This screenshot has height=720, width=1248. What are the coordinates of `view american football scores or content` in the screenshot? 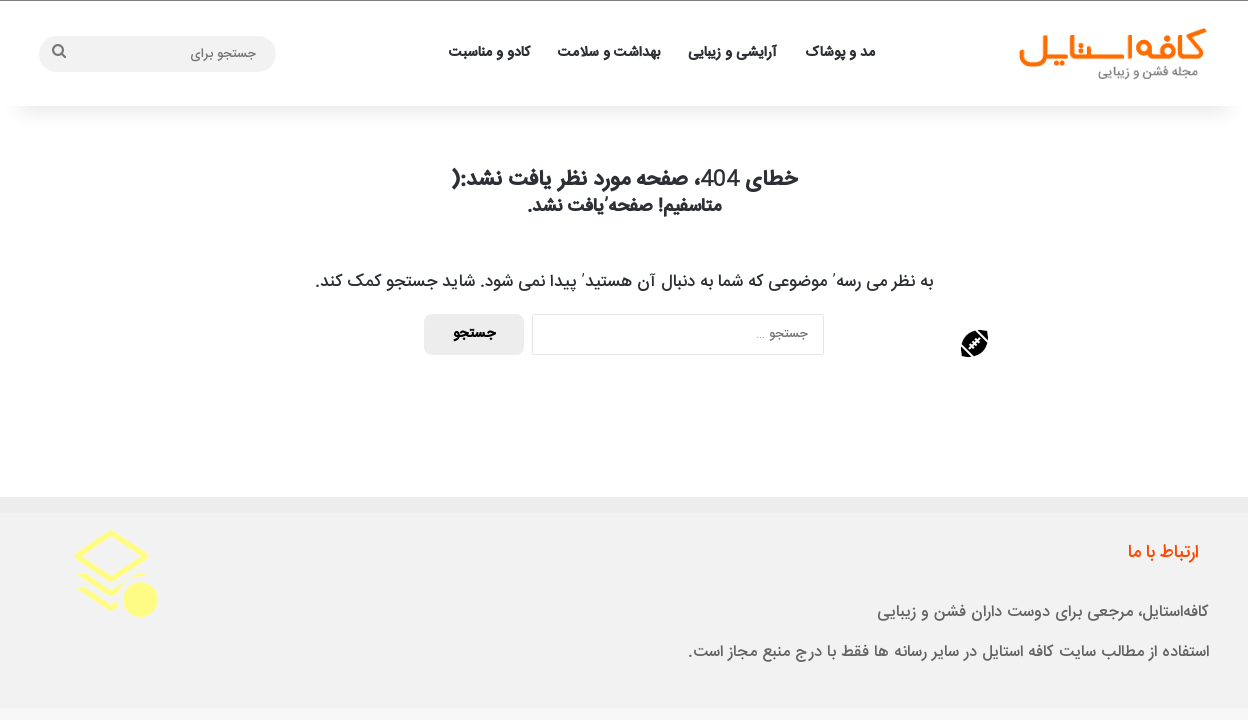 It's located at (974, 343).